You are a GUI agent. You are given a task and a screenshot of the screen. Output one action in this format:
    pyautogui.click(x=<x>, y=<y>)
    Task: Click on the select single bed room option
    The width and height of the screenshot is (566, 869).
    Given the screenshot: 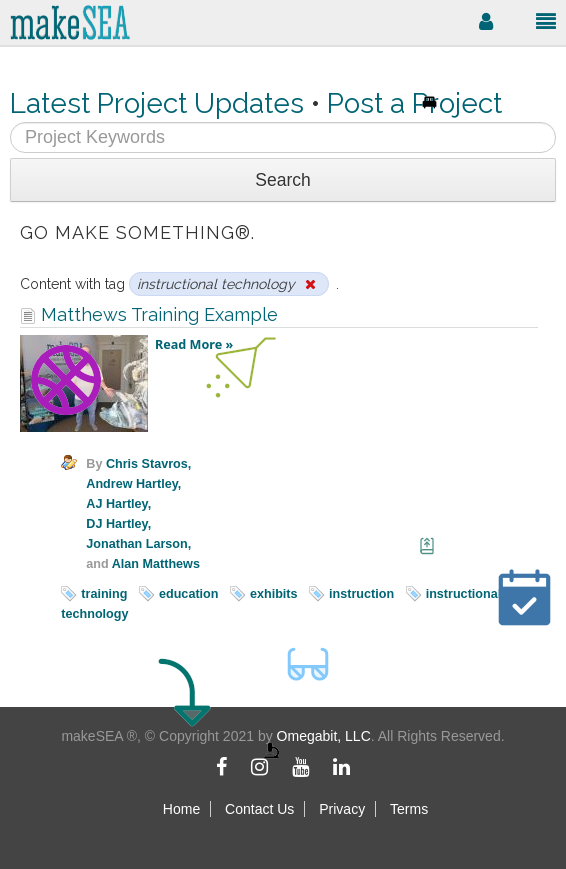 What is the action you would take?
    pyautogui.click(x=429, y=102)
    